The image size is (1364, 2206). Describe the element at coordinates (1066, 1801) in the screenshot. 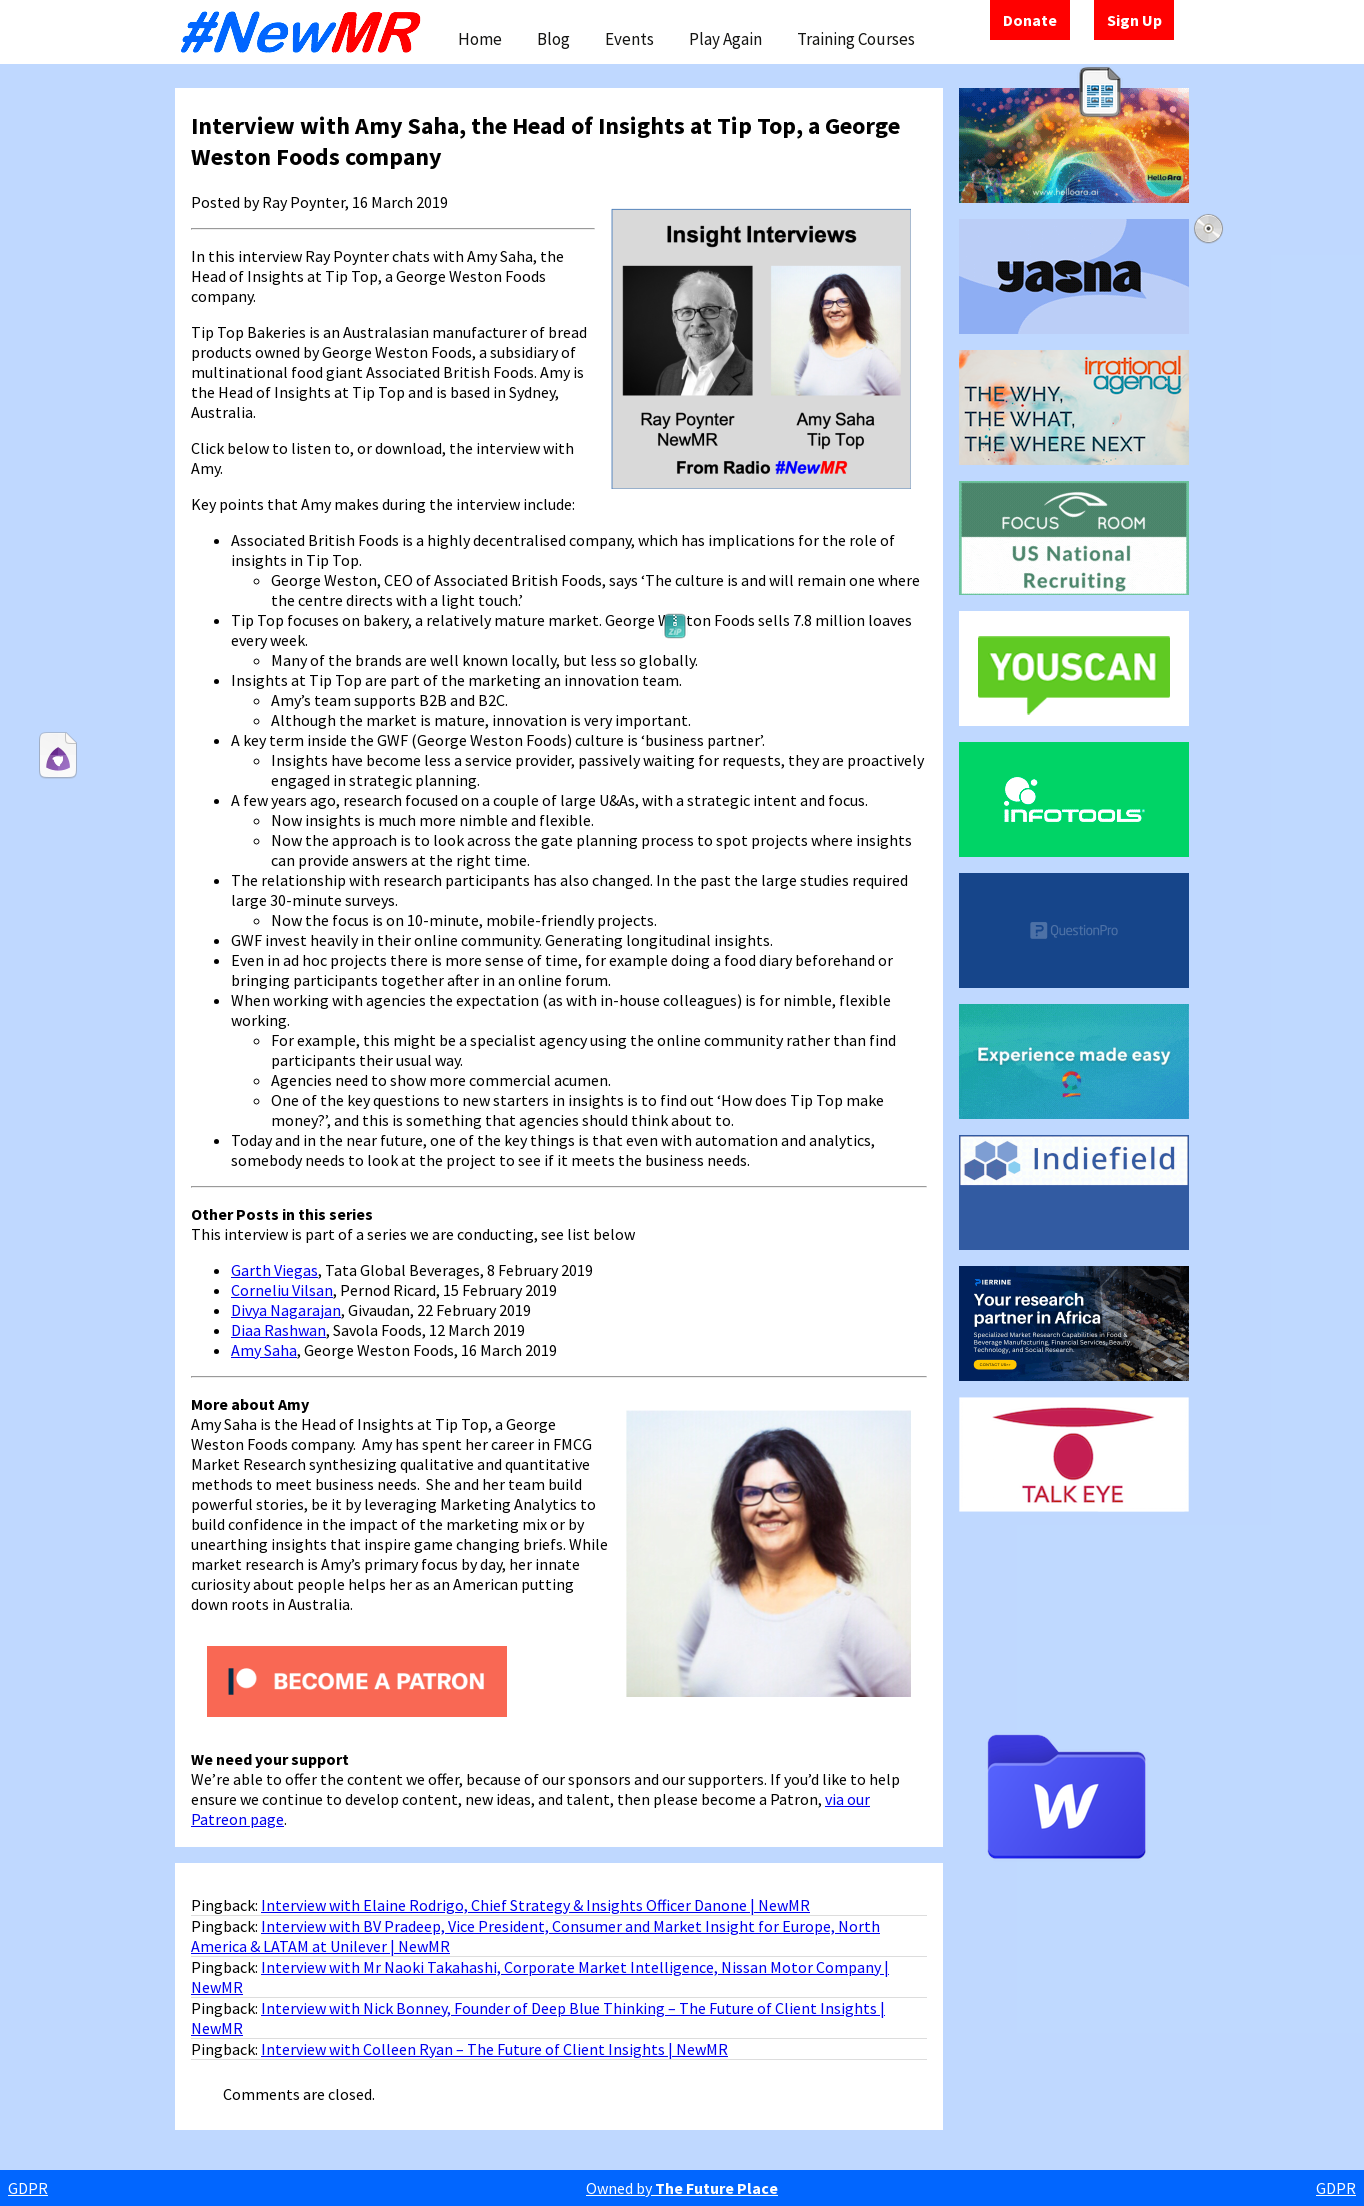

I see `folder containing Webflow project files` at that location.